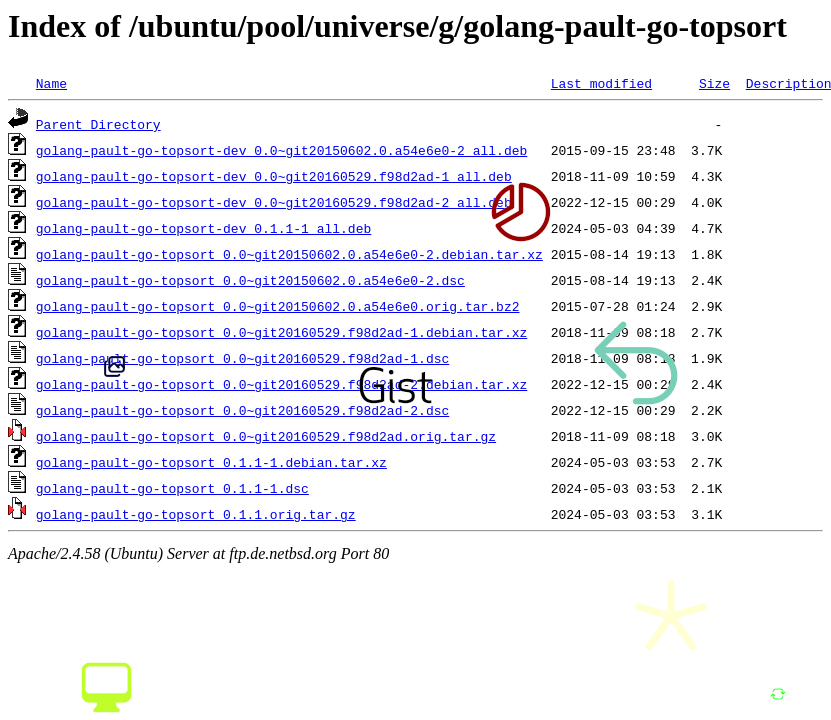 The width and height of the screenshot is (831, 720). What do you see at coordinates (671, 616) in the screenshot?
I see `indicates a required field in a form` at bounding box center [671, 616].